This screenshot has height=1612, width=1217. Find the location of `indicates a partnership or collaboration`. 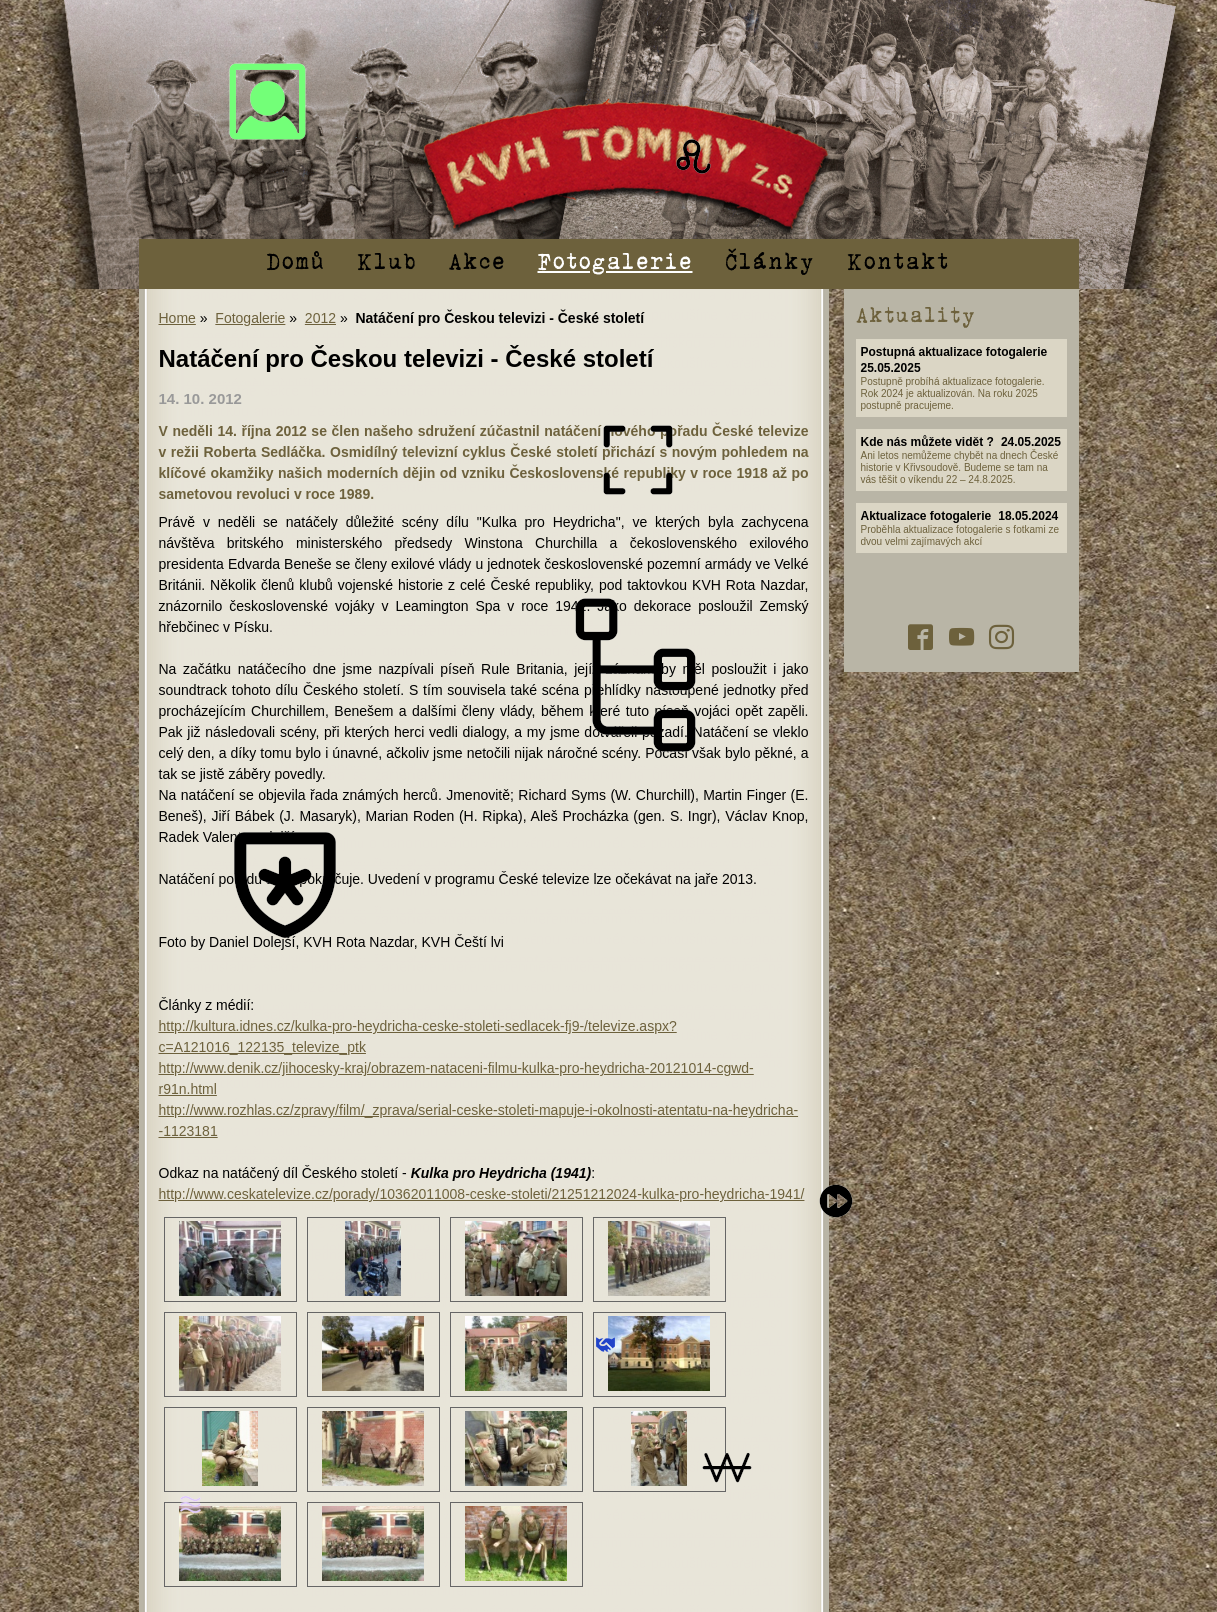

indicates a partnership or collaboration is located at coordinates (605, 1344).